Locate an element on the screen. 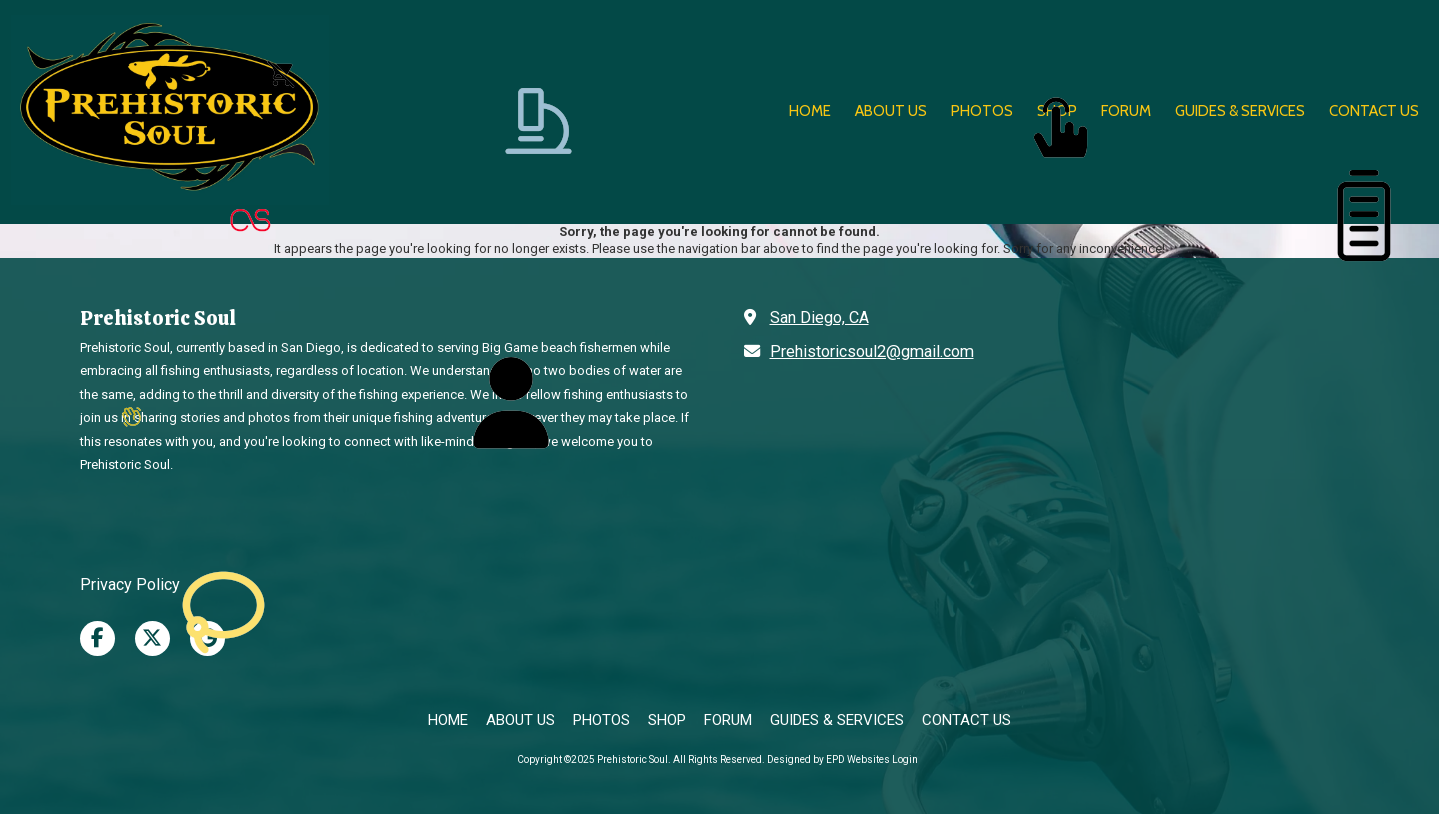  select an irregular area with freehand drawing is located at coordinates (223, 612).